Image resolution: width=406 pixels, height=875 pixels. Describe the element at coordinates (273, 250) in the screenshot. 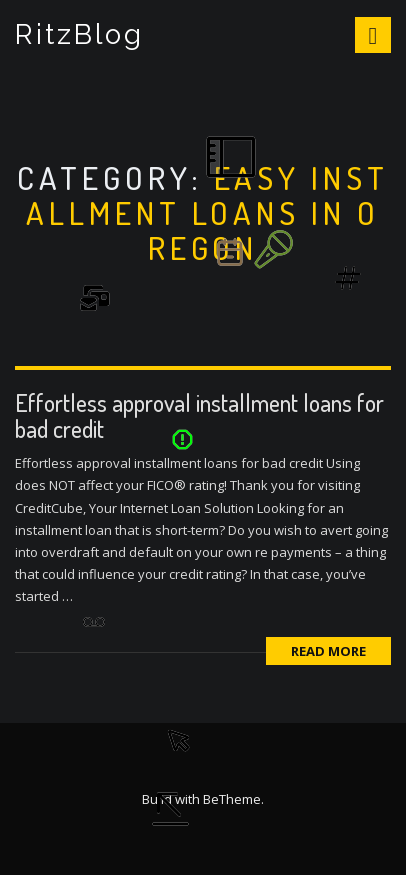

I see `access voice recording or audio input` at that location.